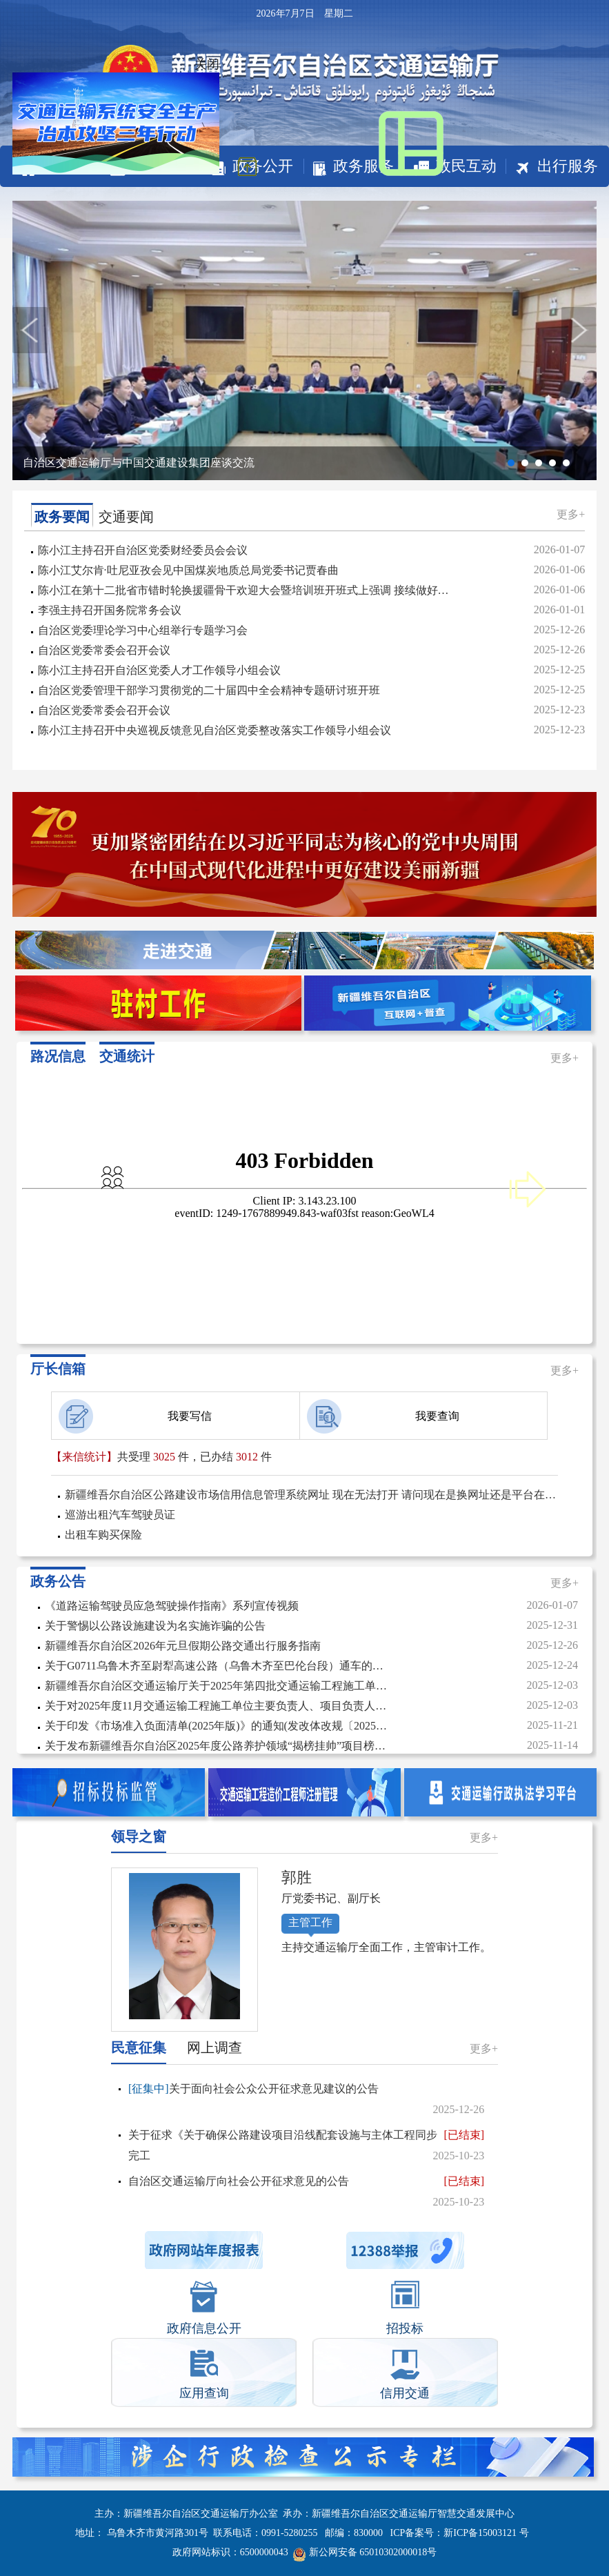 This screenshot has width=609, height=2576. Describe the element at coordinates (112, 1178) in the screenshot. I see `view all team members` at that location.